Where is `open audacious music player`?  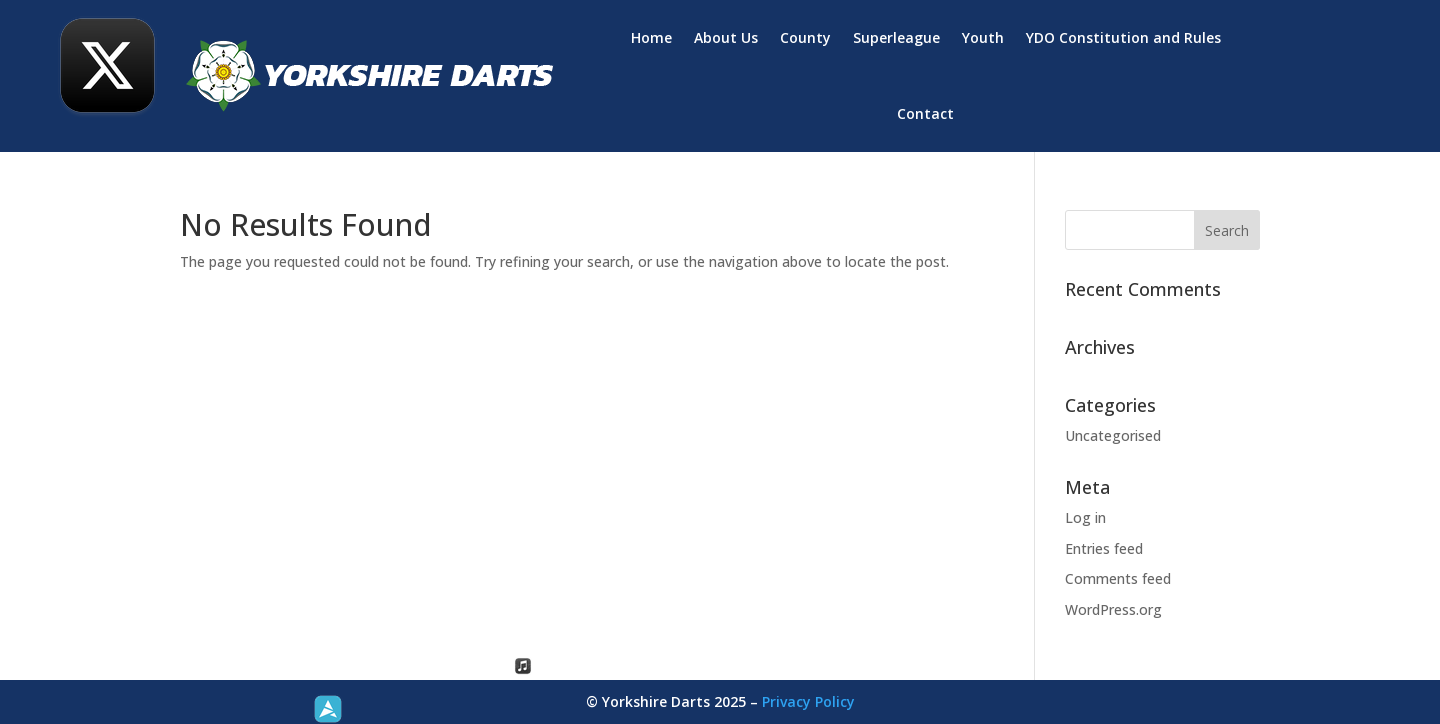 open audacious music player is located at coordinates (523, 666).